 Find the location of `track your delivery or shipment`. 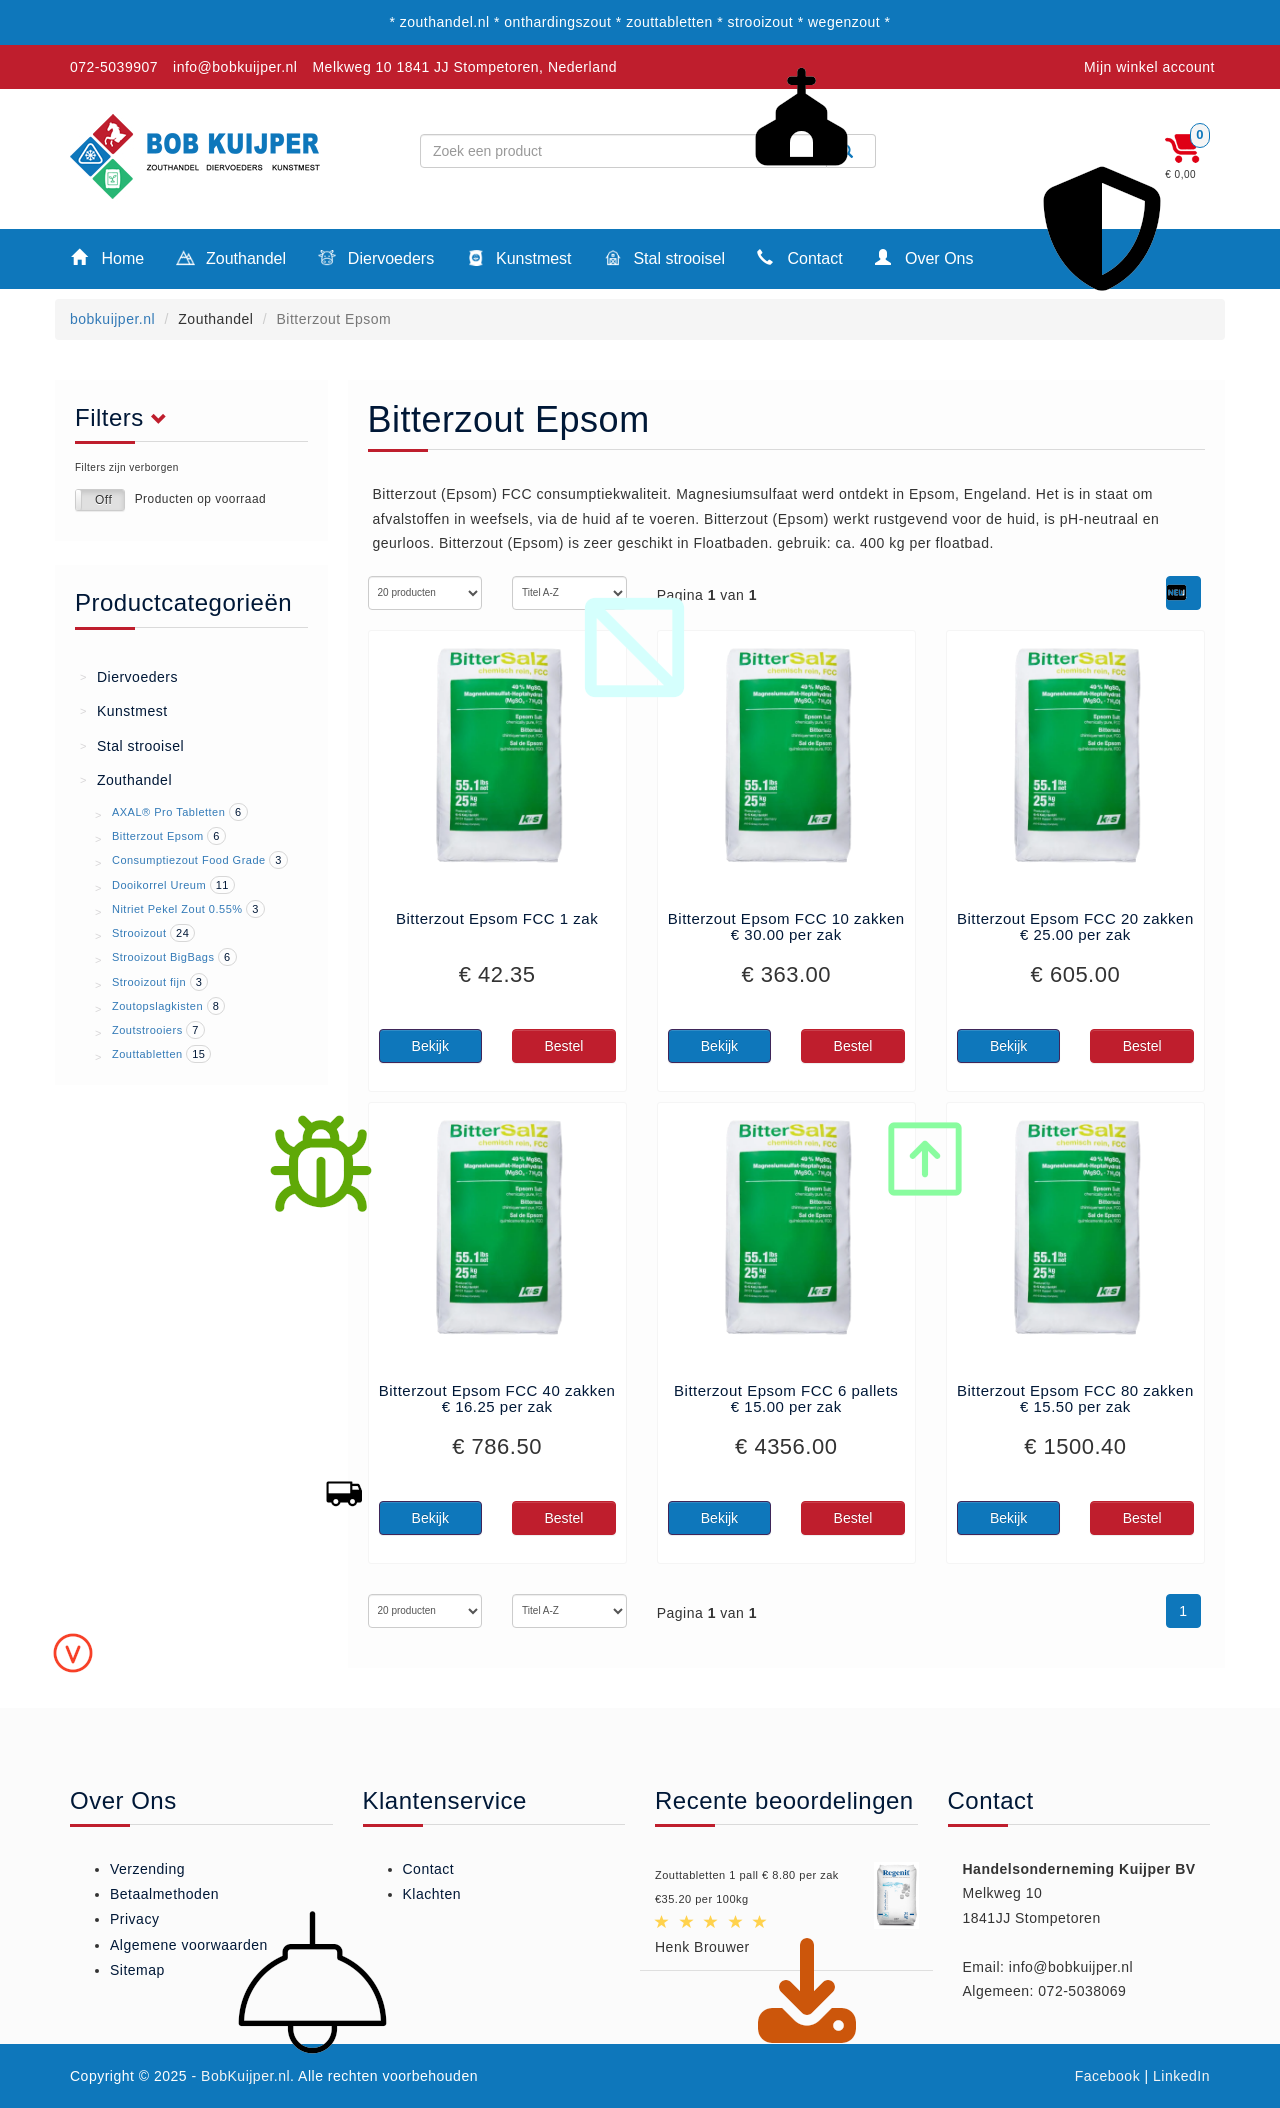

track your delivery or shipment is located at coordinates (343, 1492).